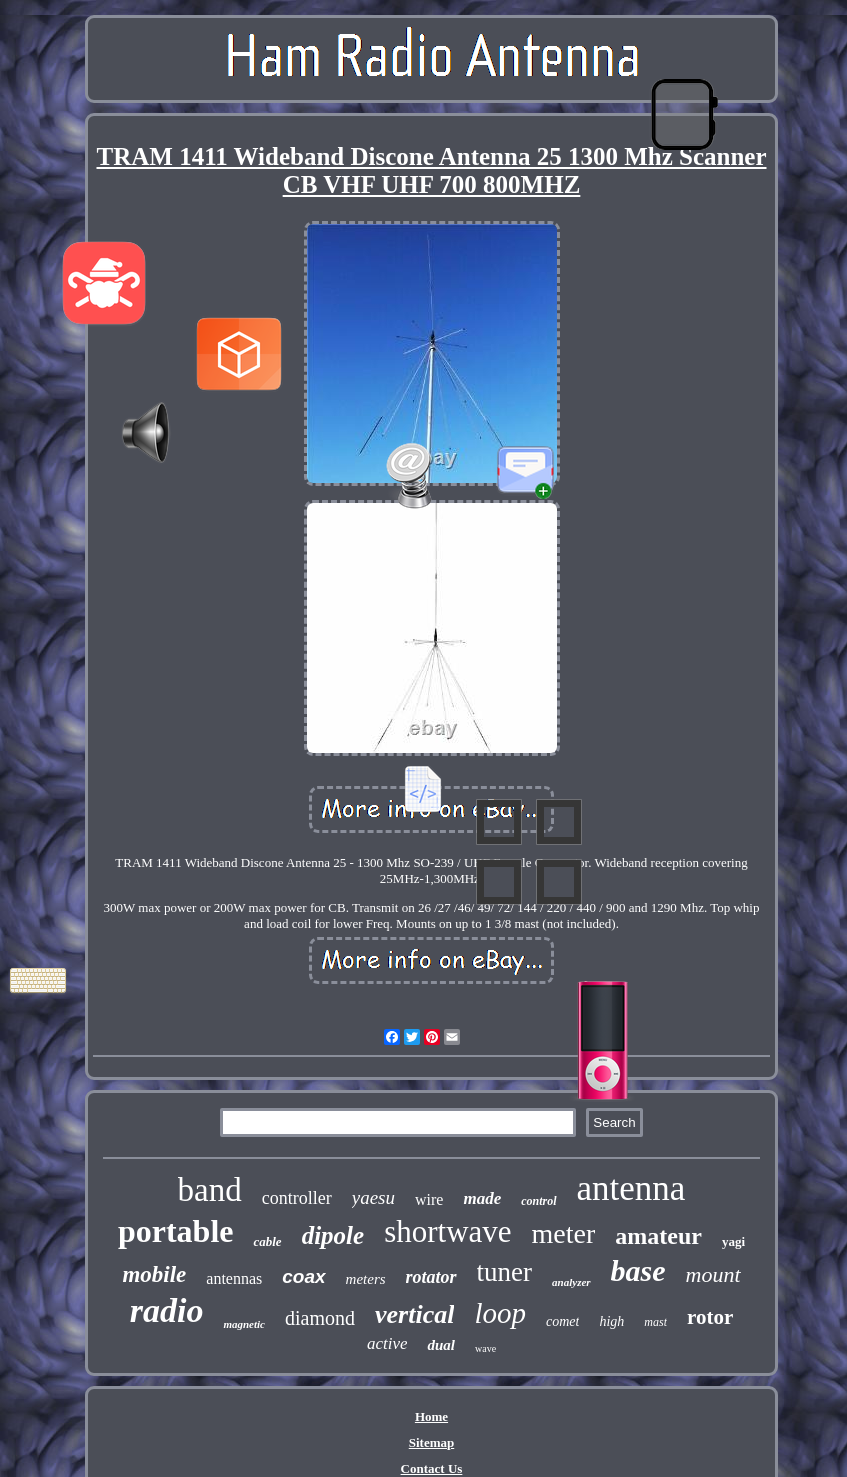 This screenshot has height=1477, width=847. I want to click on indicates keyboard with yellow backlighting enabled, so click(38, 981).